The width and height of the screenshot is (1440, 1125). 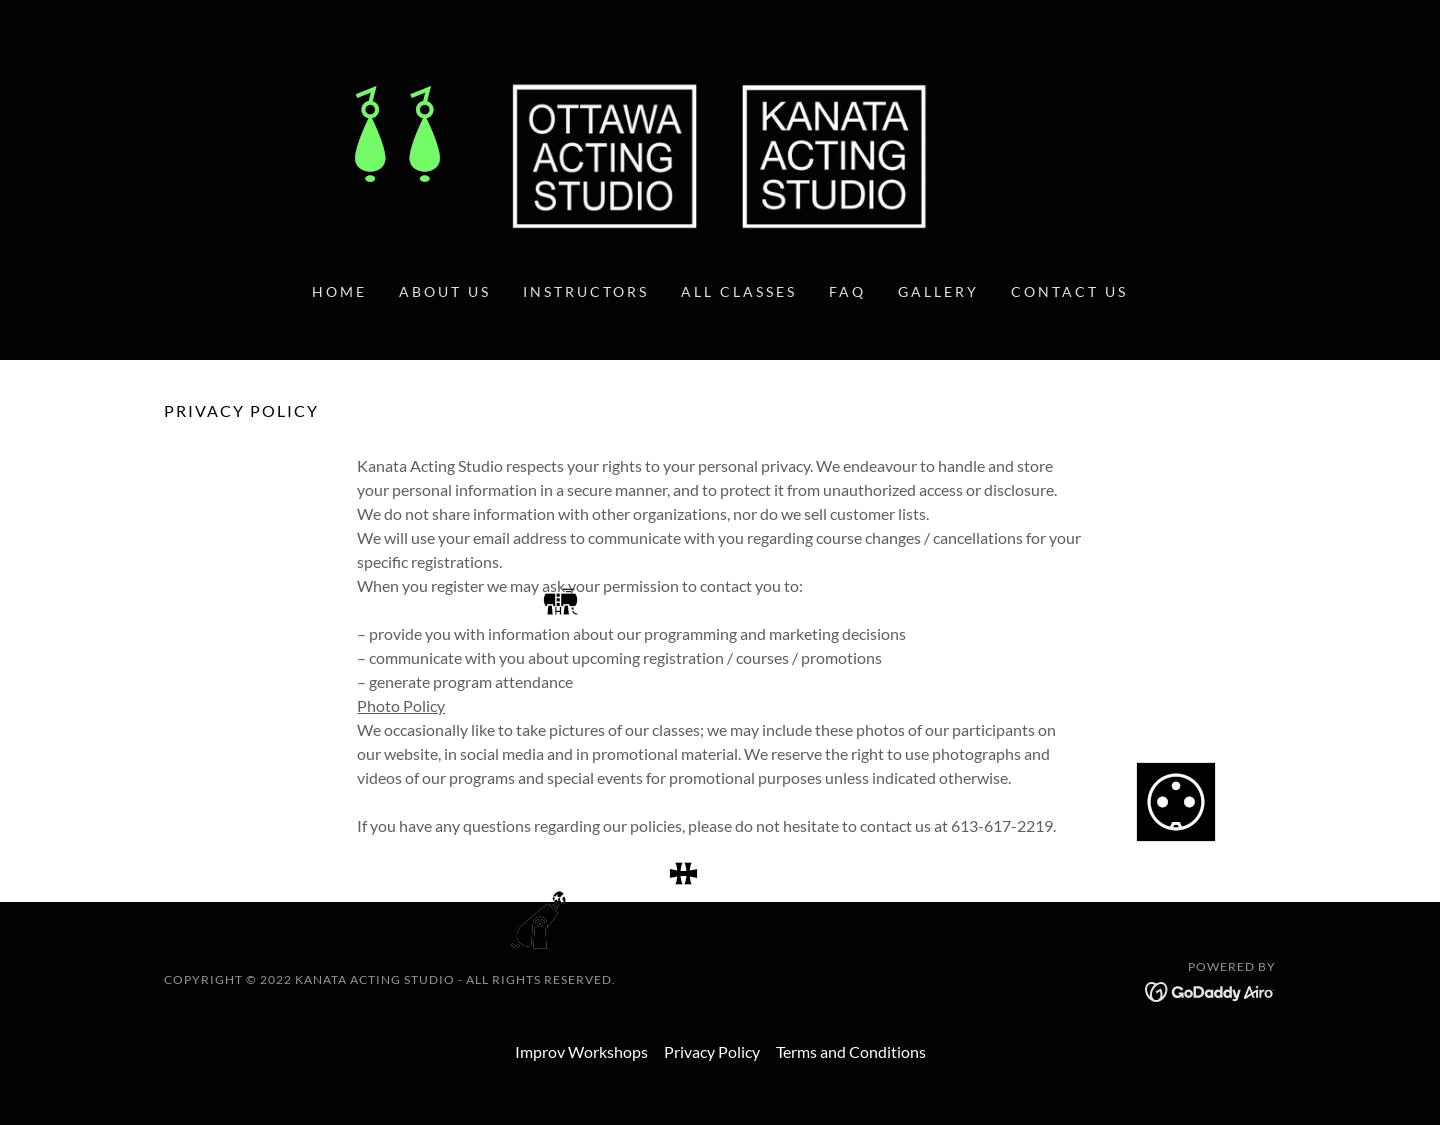 I want to click on indicates a cursed or unholy location, so click(x=683, y=873).